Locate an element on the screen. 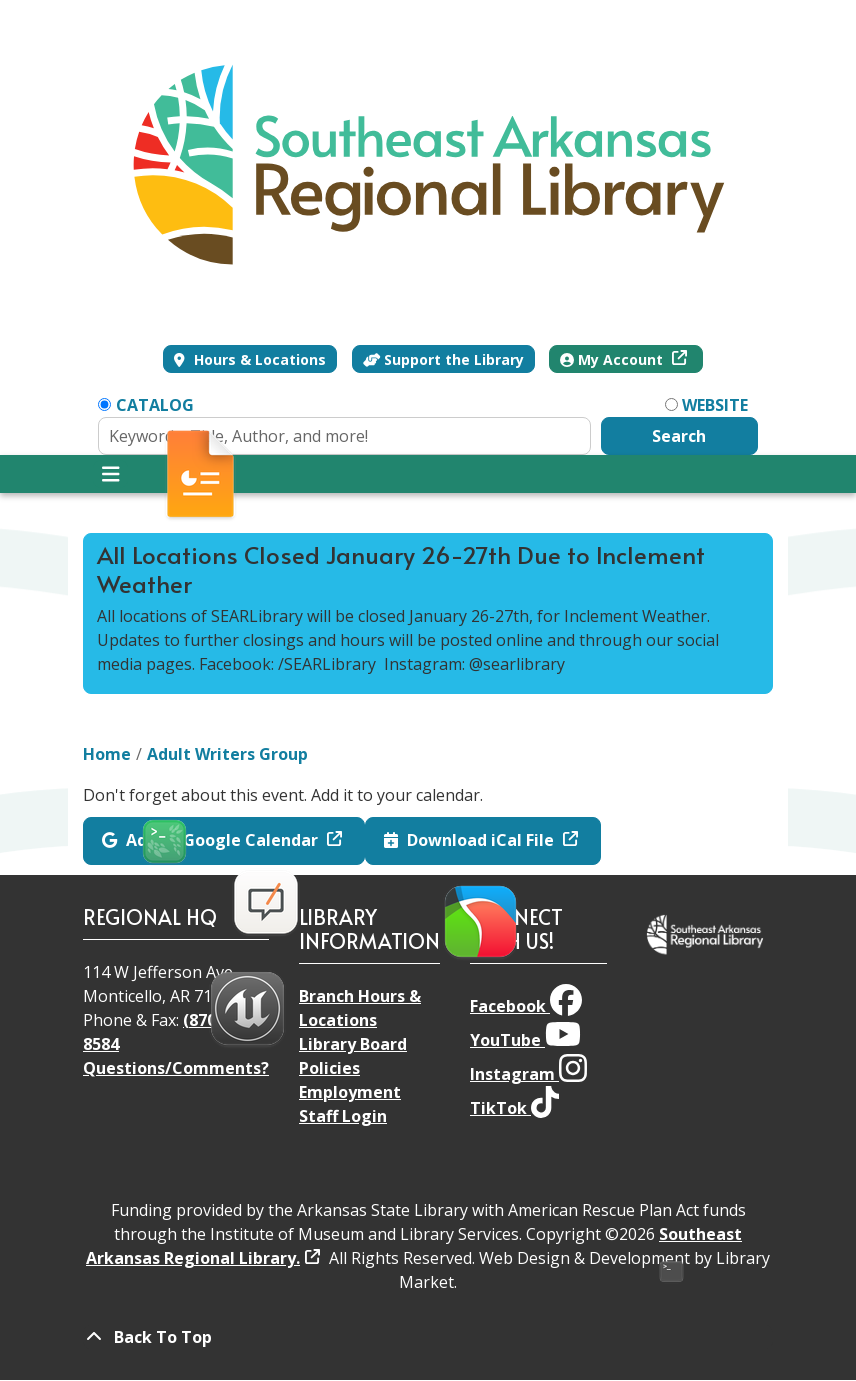 This screenshot has width=856, height=1381. open openboard app is located at coordinates (266, 902).